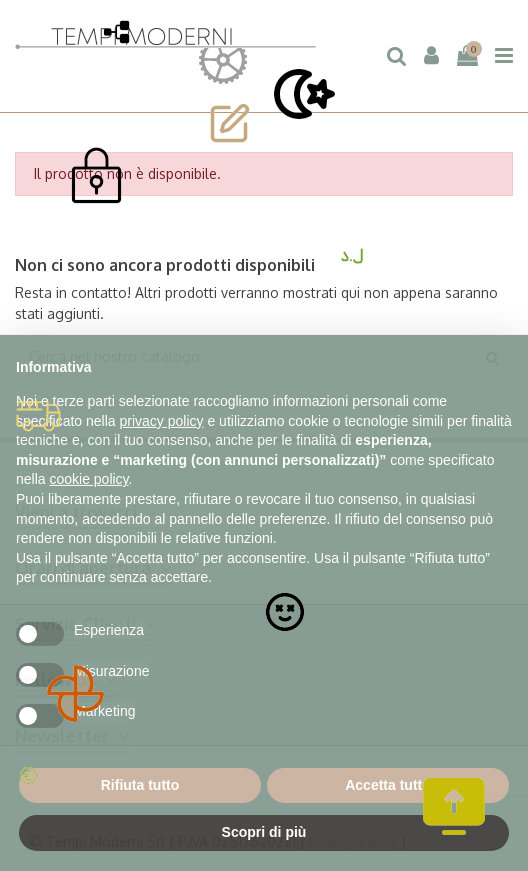  What do you see at coordinates (285, 612) in the screenshot?
I see `indicates a dizzy or dazed state` at bounding box center [285, 612].